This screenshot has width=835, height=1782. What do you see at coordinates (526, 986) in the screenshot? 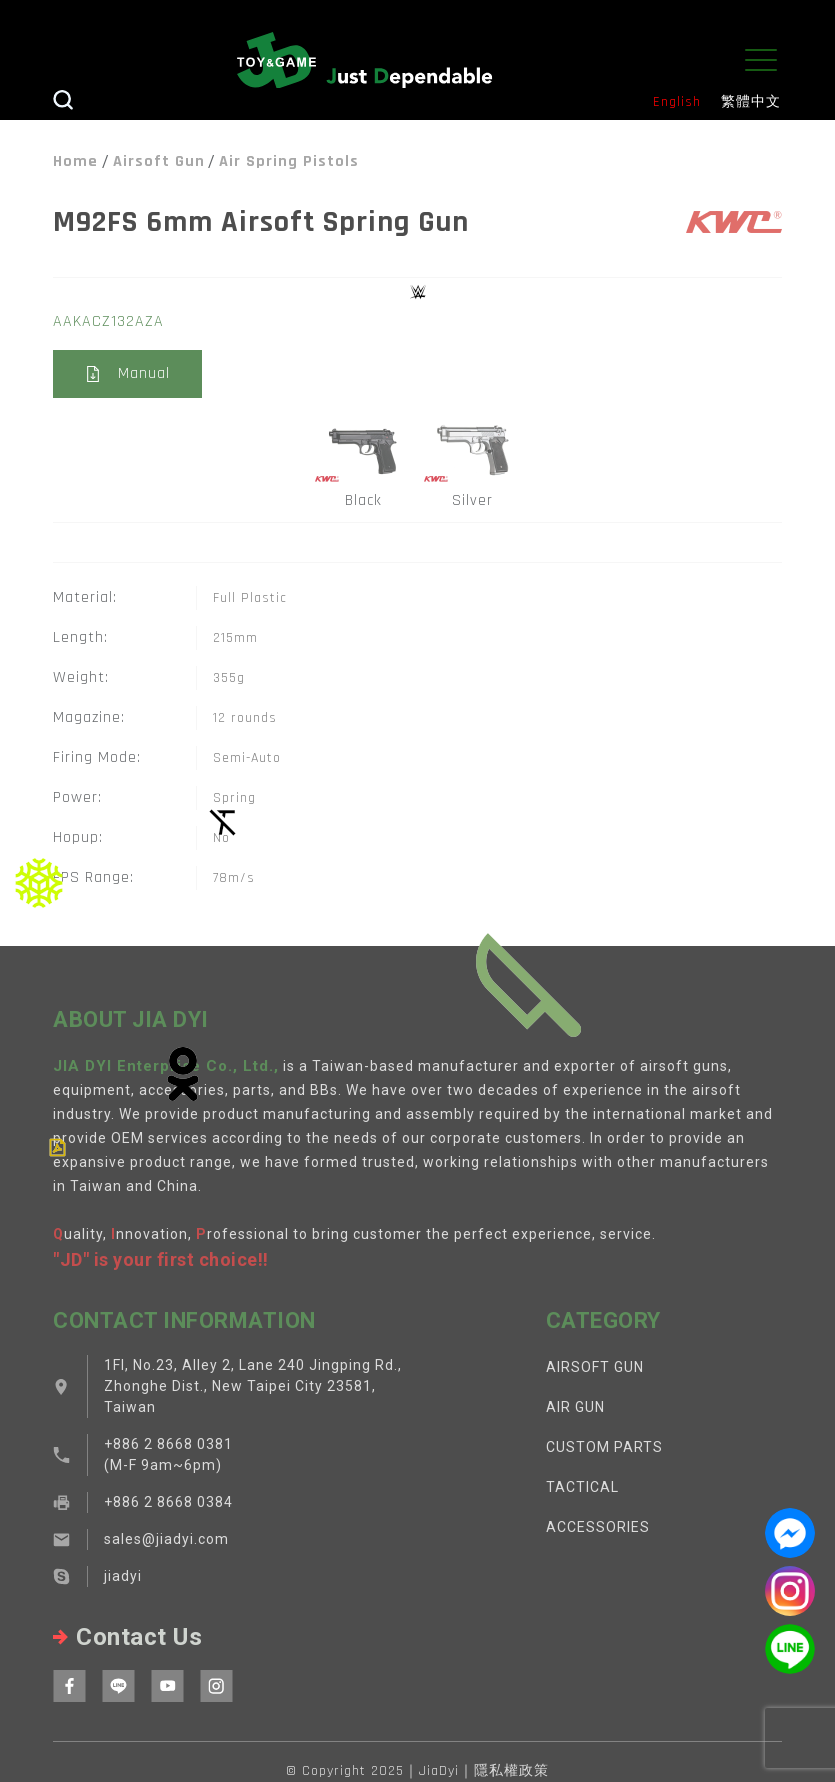
I see `access cooking or recipe features` at bounding box center [526, 986].